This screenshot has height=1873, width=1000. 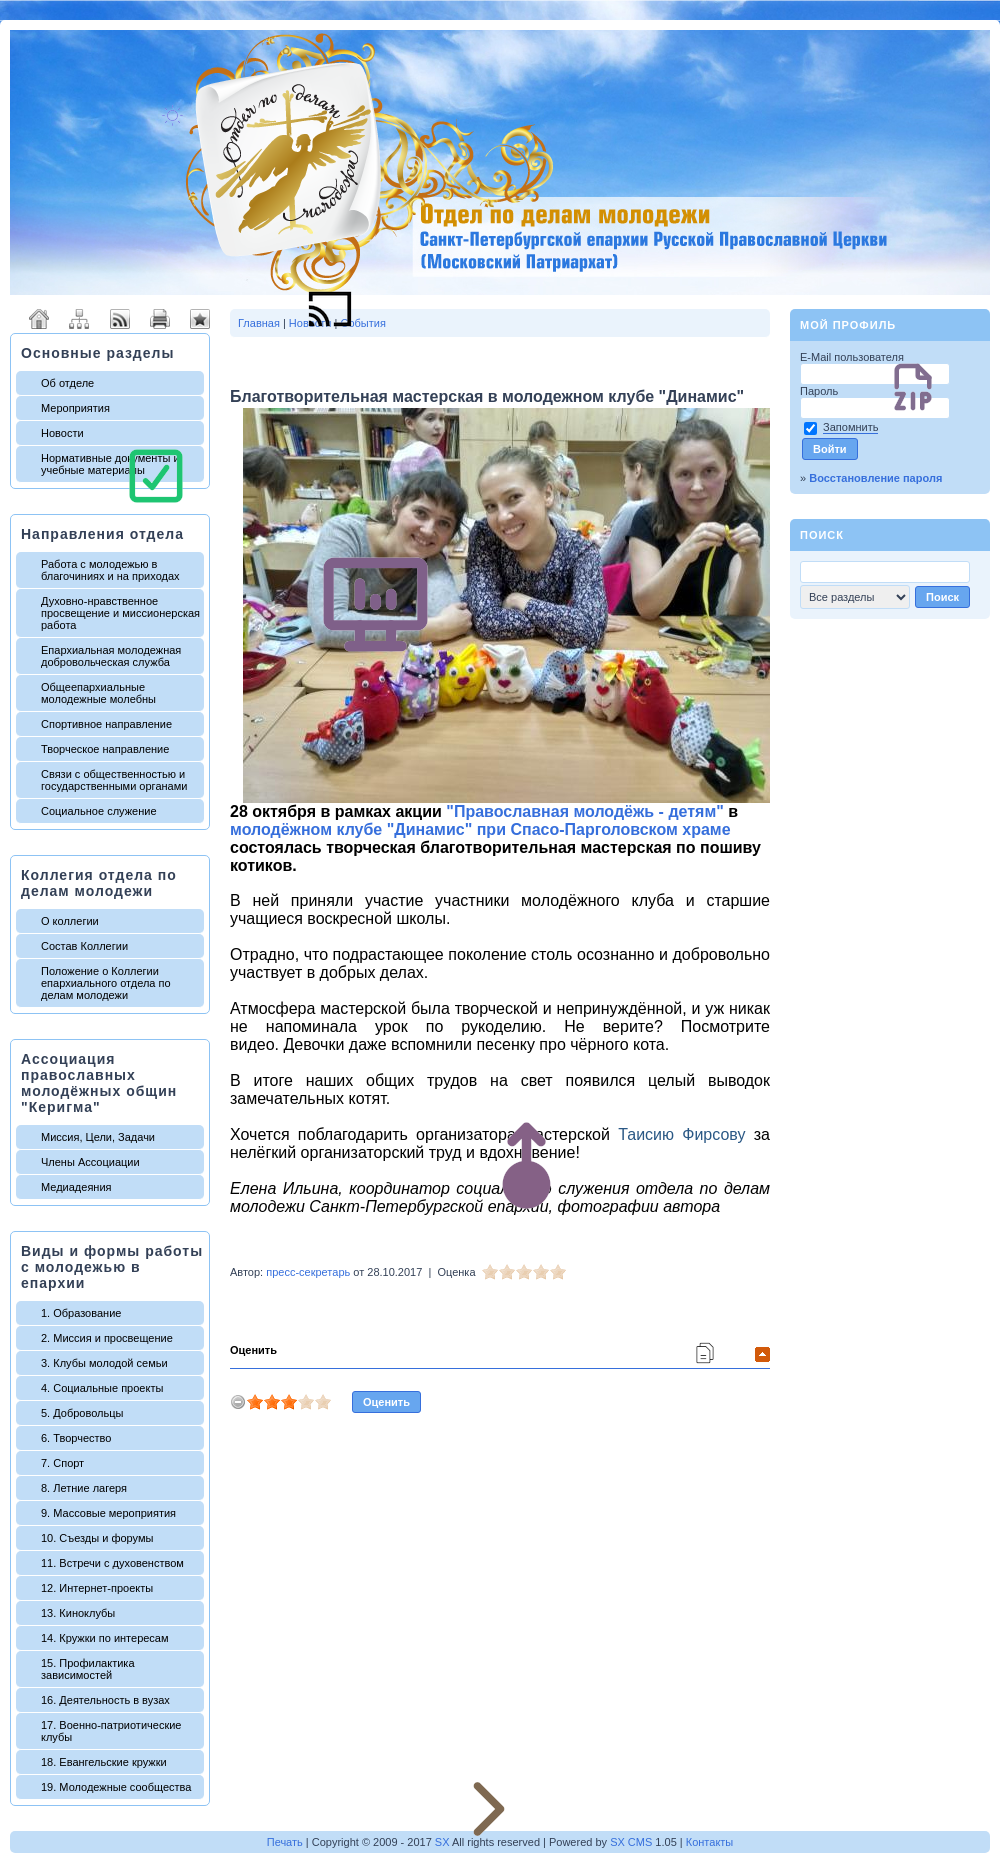 What do you see at coordinates (172, 115) in the screenshot?
I see `switch to light mode` at bounding box center [172, 115].